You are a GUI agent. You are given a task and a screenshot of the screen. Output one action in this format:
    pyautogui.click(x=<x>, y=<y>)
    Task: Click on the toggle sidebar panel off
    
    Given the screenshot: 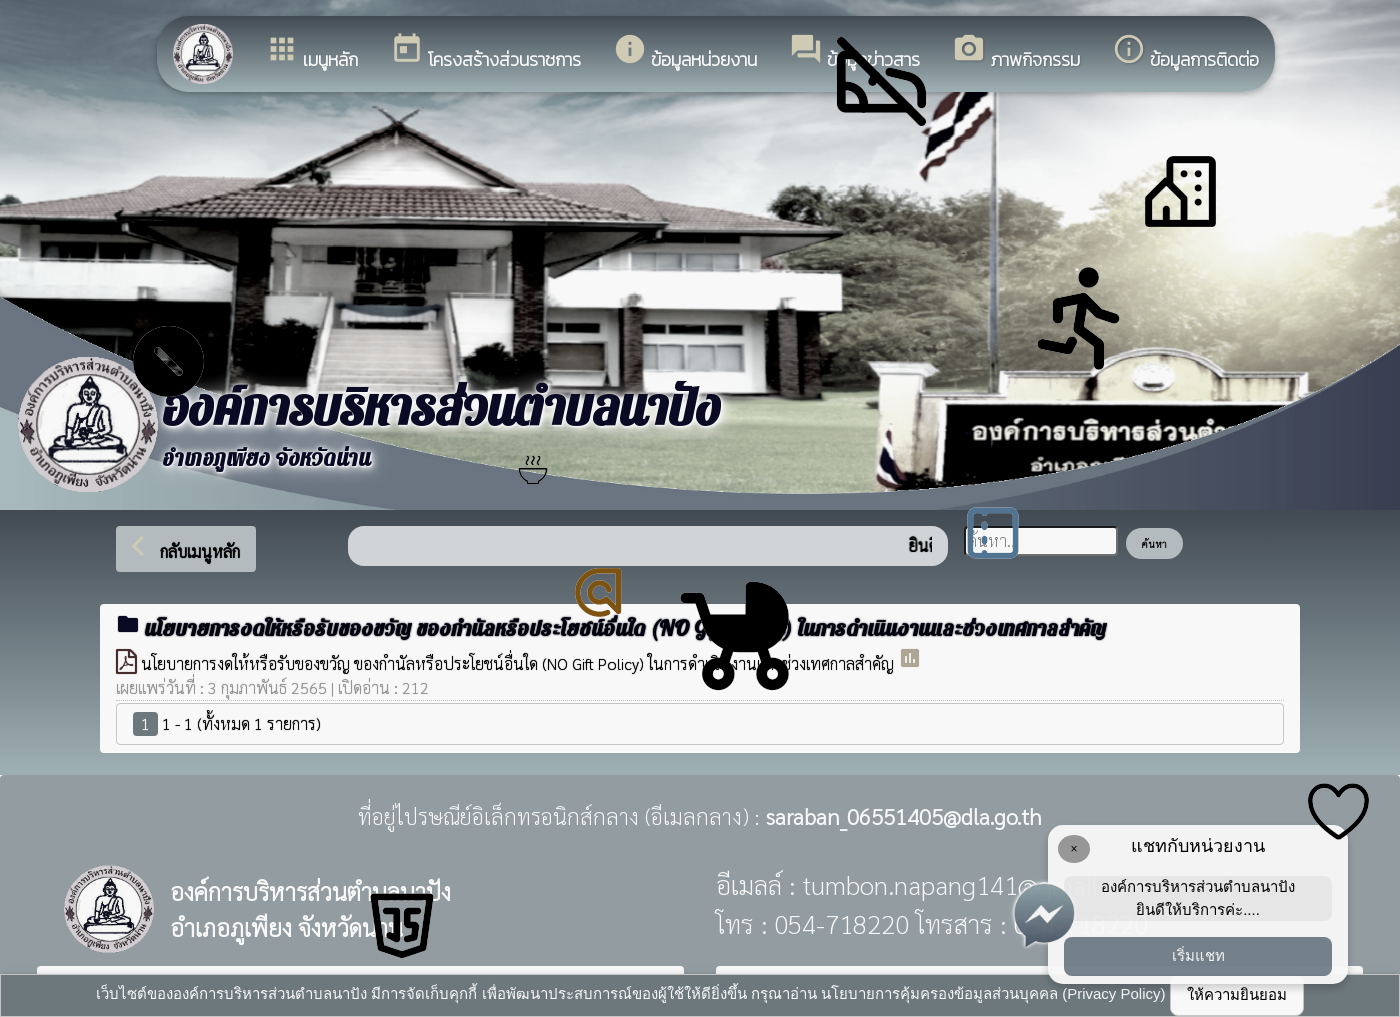 What is the action you would take?
    pyautogui.click(x=993, y=533)
    